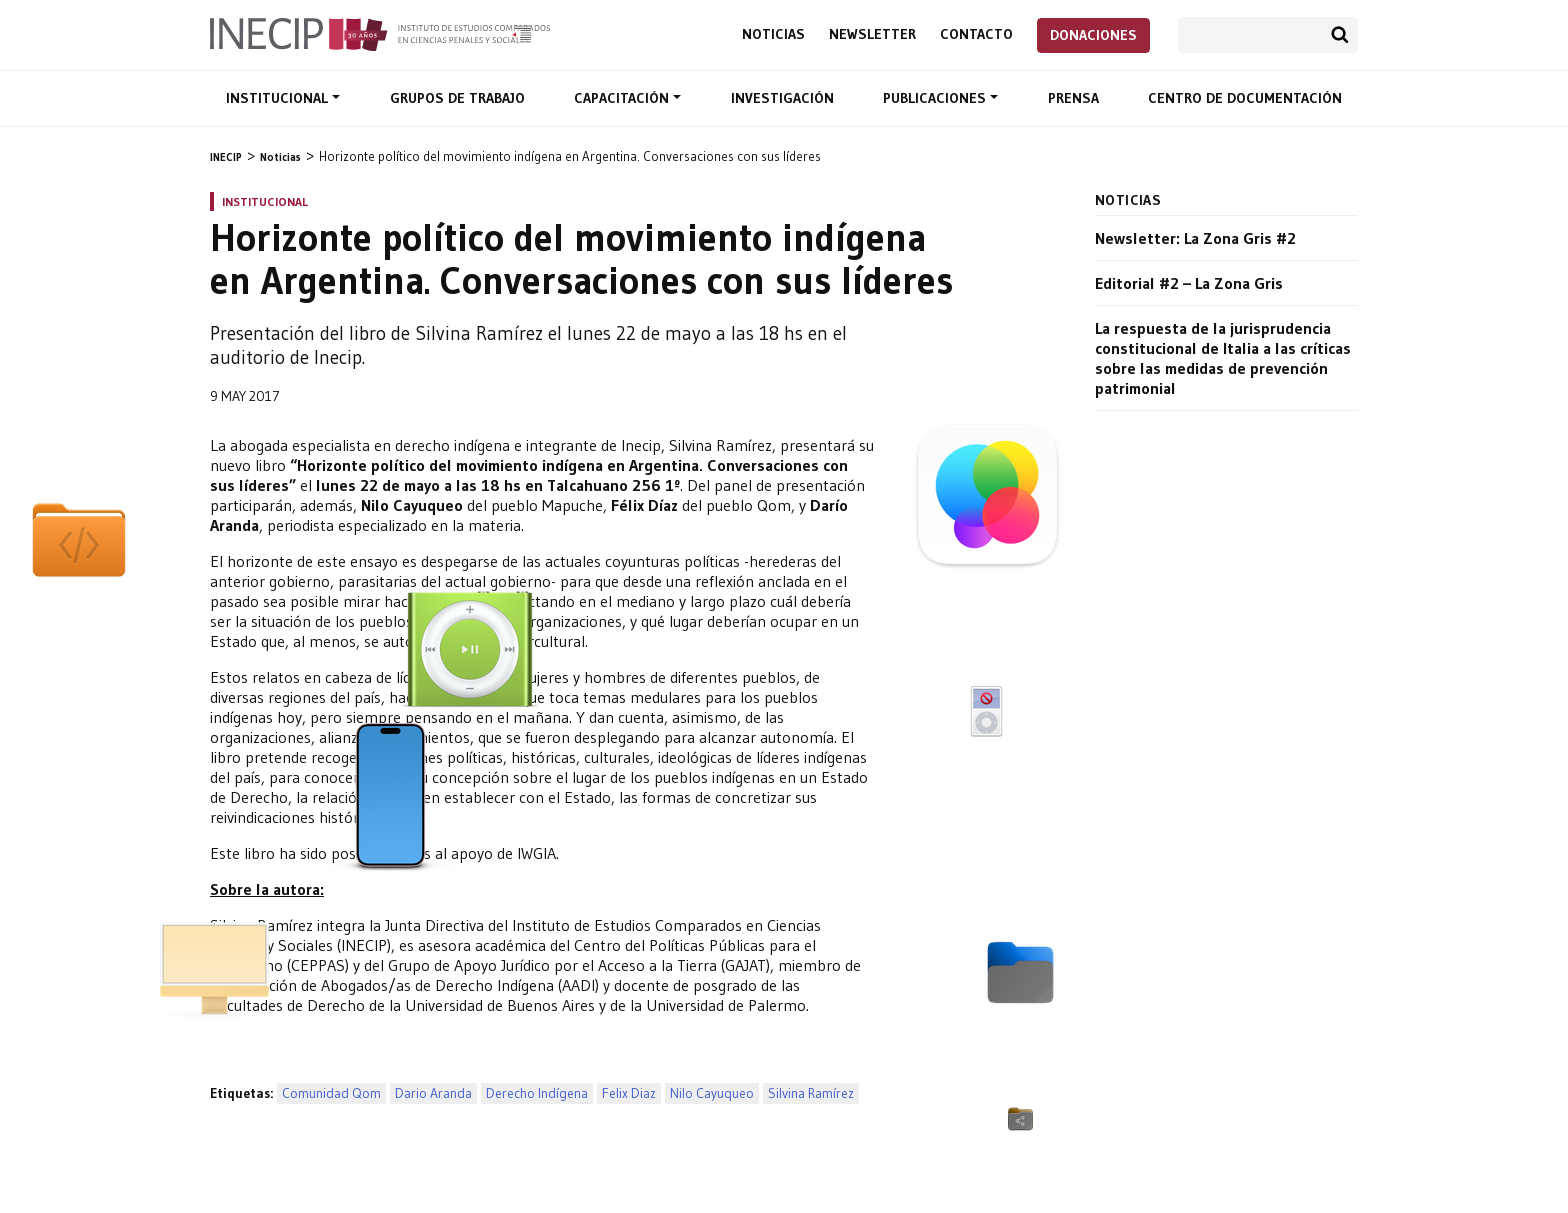 This screenshot has width=1568, height=1213. What do you see at coordinates (986, 711) in the screenshot?
I see `iPod device is unavailable or cannot be connected` at bounding box center [986, 711].